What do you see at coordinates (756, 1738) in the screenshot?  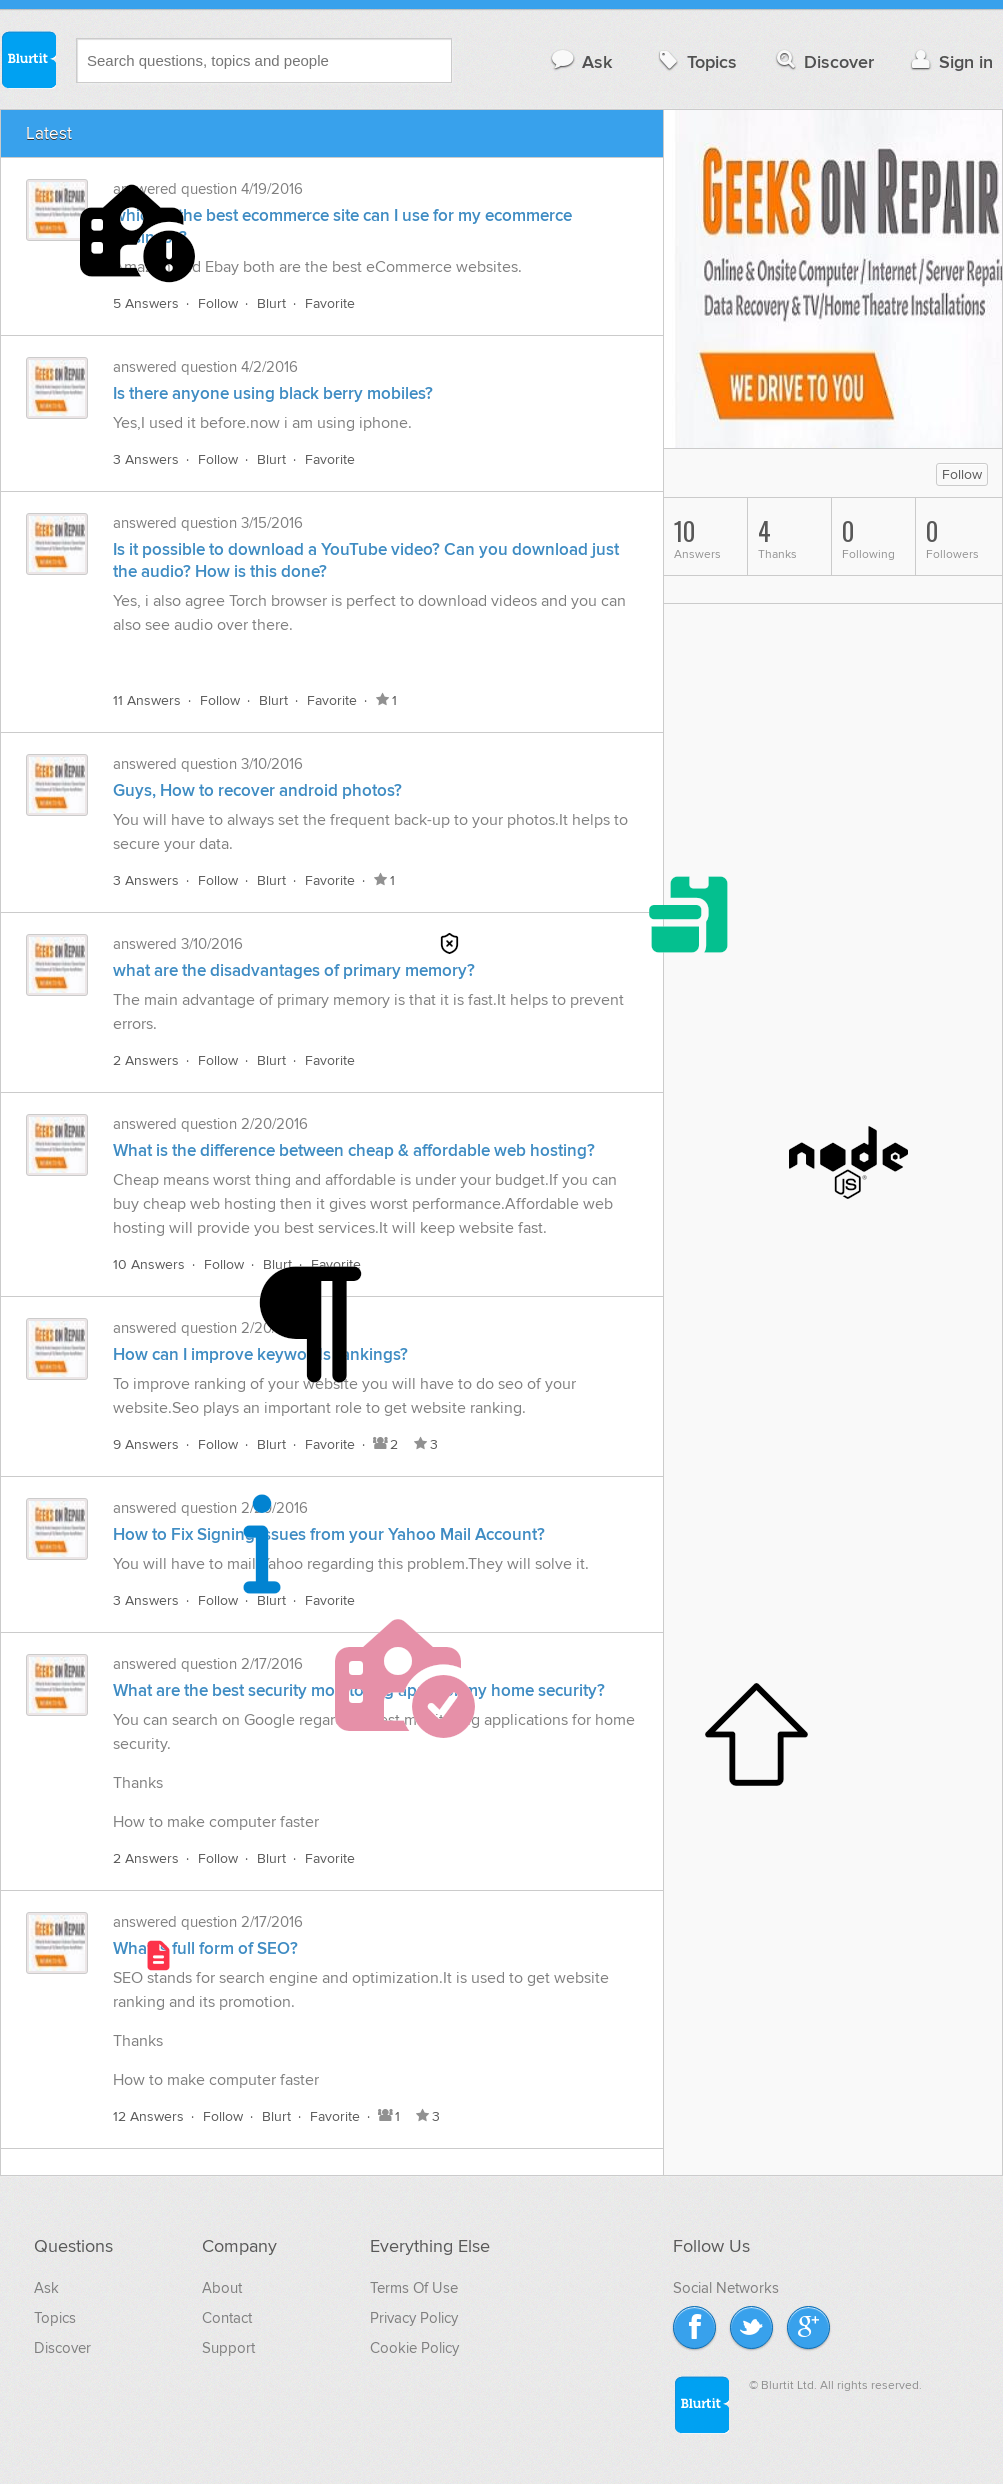 I see `upvote or like content` at bounding box center [756, 1738].